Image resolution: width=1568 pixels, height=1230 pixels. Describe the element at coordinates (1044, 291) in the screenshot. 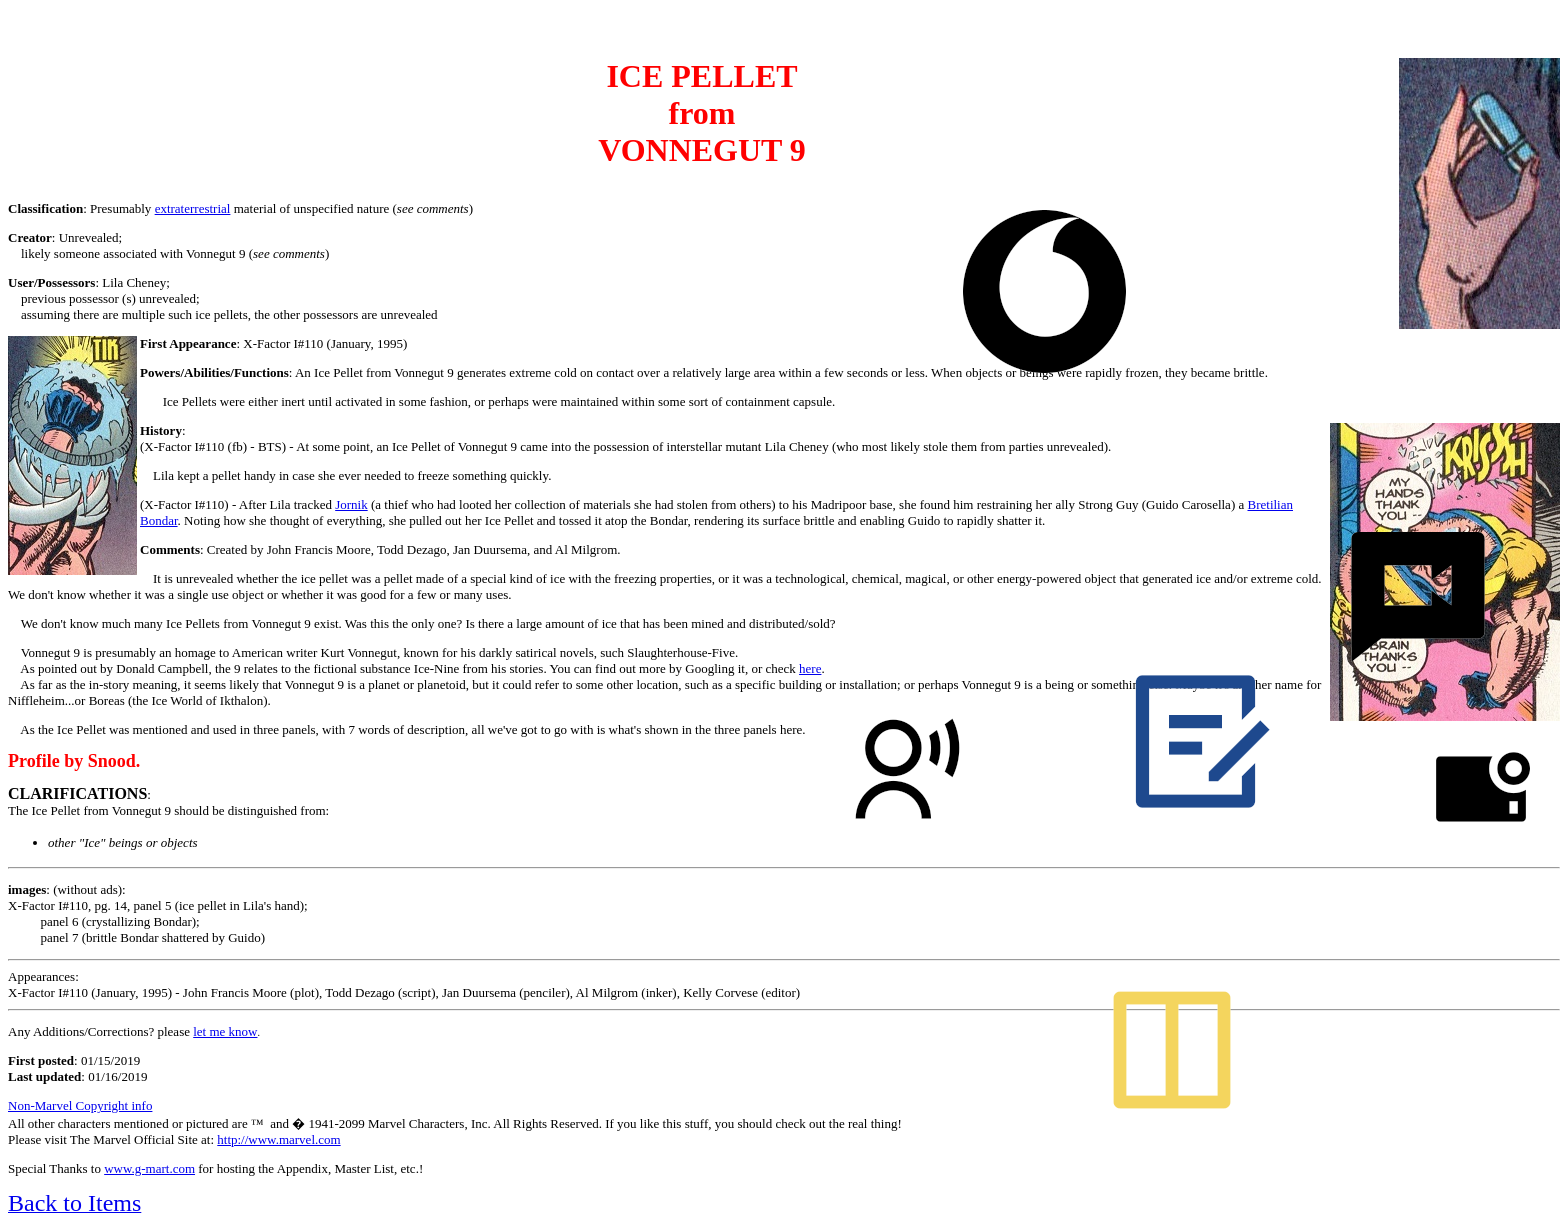

I see `vodafone app or service` at that location.